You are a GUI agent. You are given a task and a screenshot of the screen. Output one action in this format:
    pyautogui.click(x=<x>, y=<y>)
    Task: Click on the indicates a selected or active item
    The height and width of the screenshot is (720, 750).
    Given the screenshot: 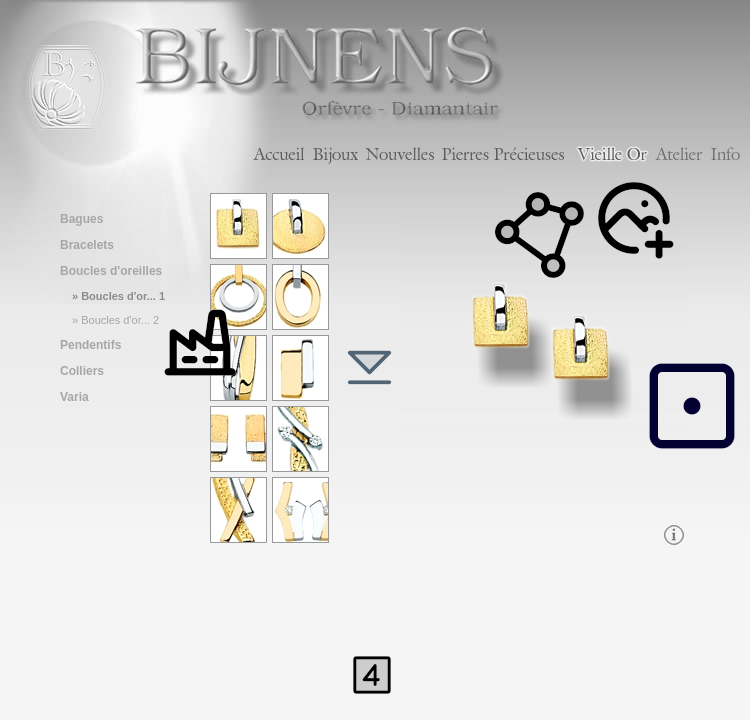 What is the action you would take?
    pyautogui.click(x=692, y=406)
    